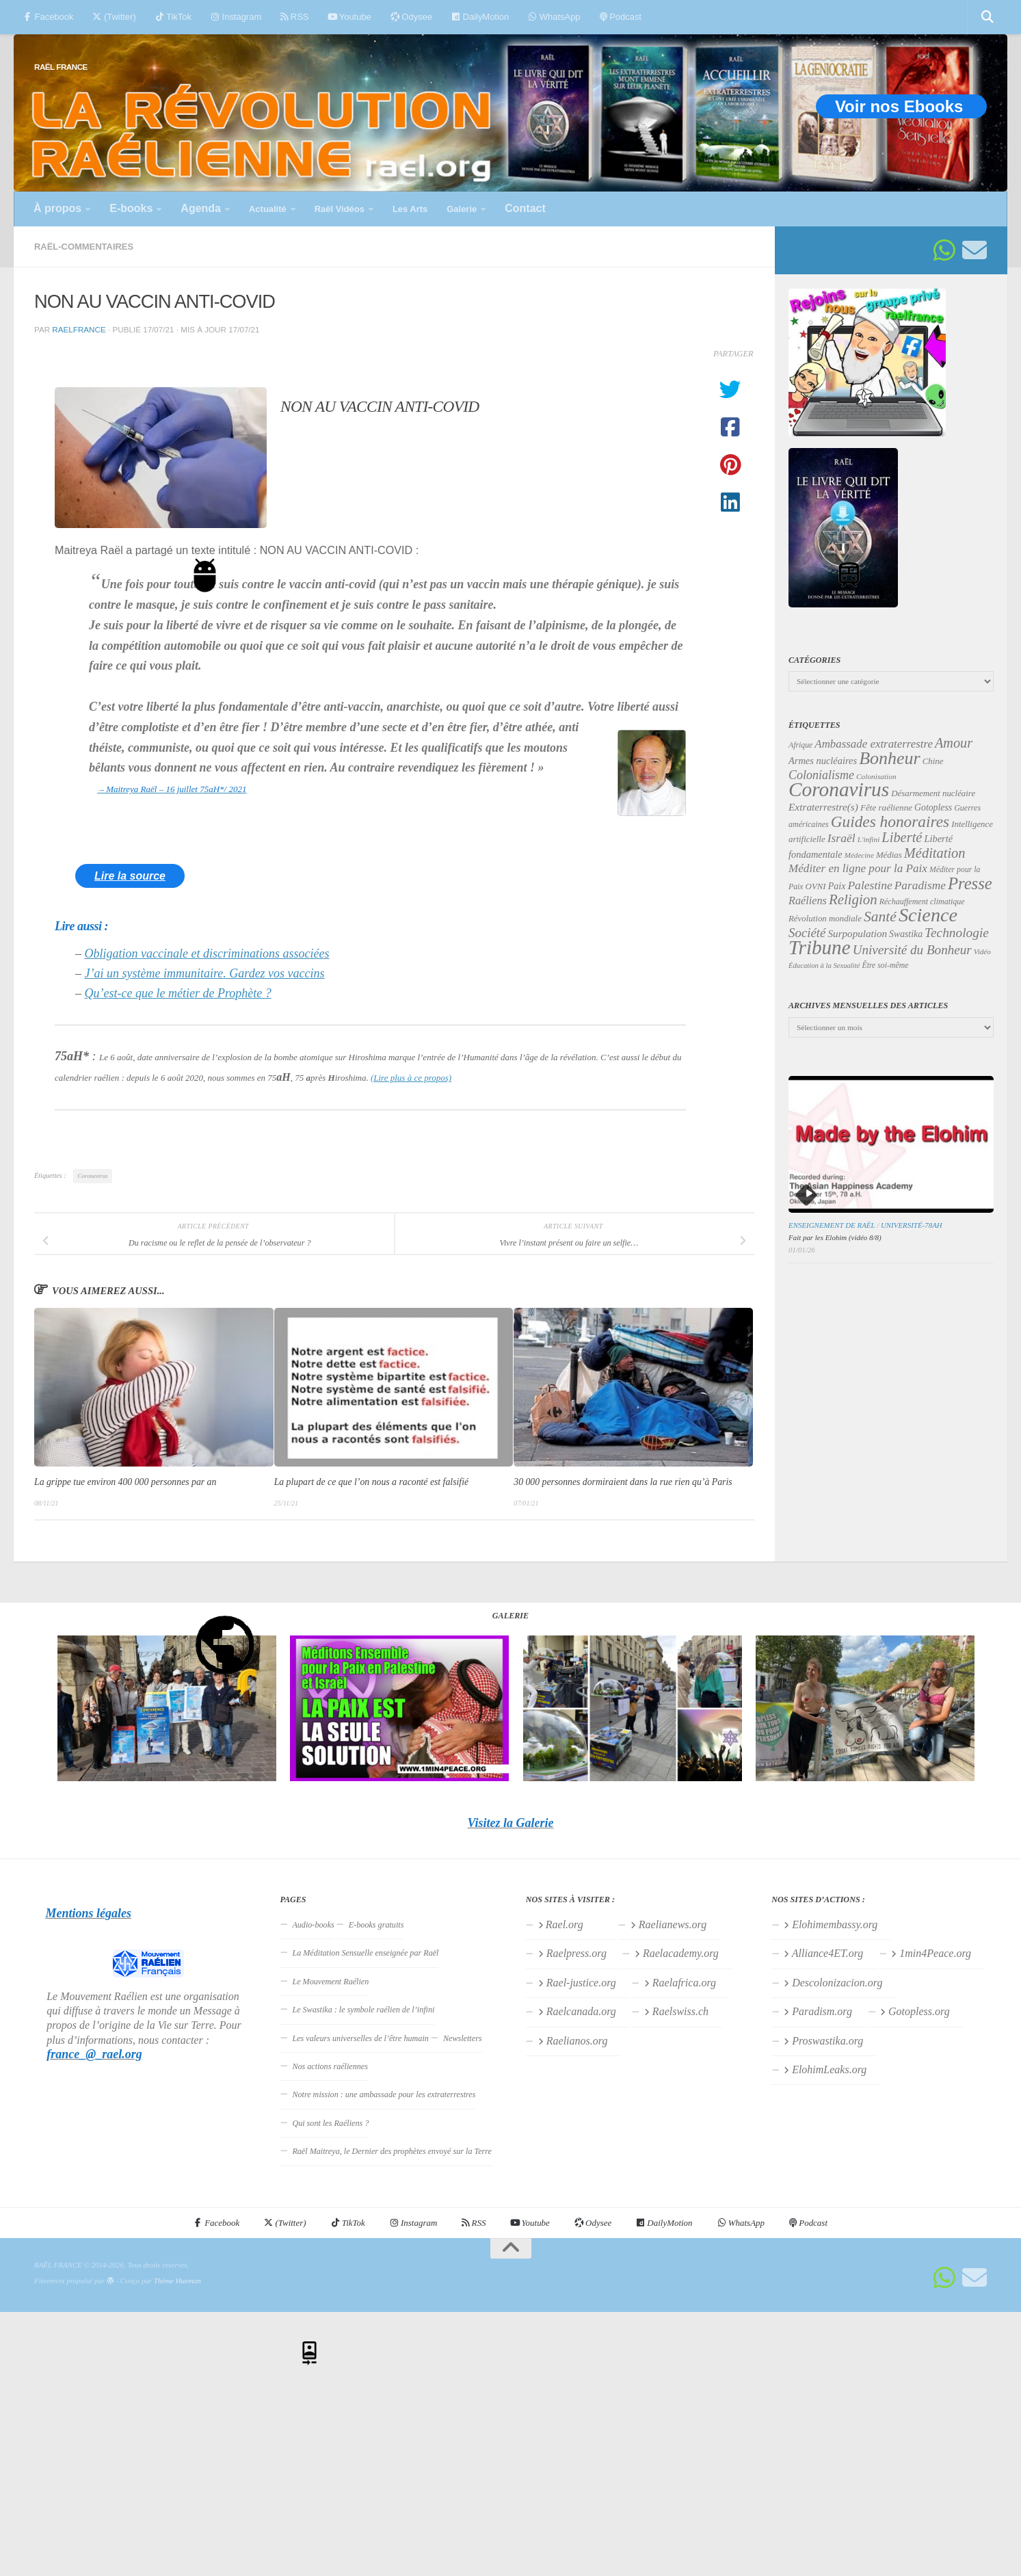  Describe the element at coordinates (204, 575) in the screenshot. I see `android debug bridge (adb) connection status` at that location.